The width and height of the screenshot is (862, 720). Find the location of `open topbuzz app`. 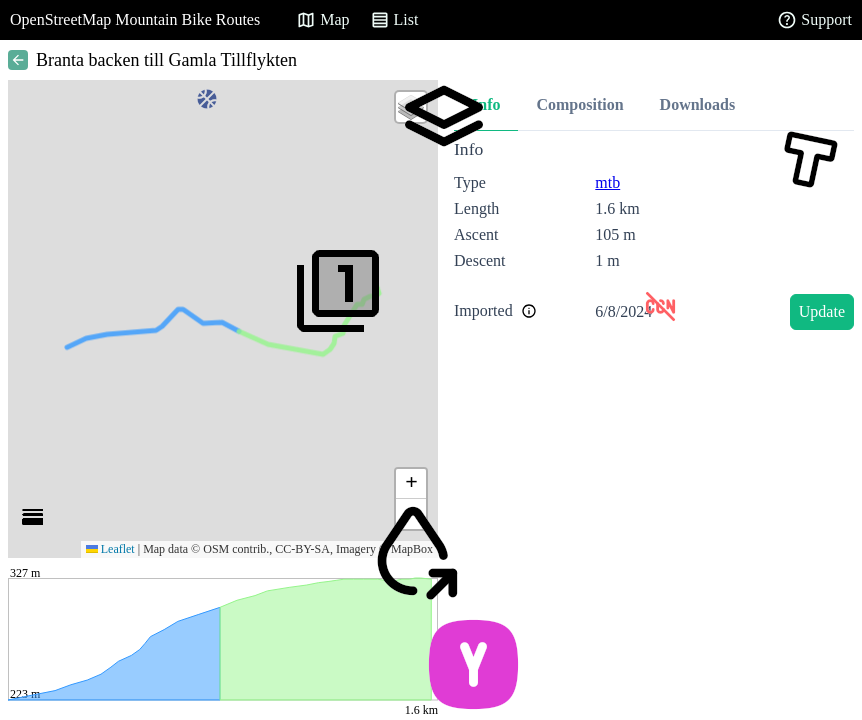

open topbuzz app is located at coordinates (809, 159).